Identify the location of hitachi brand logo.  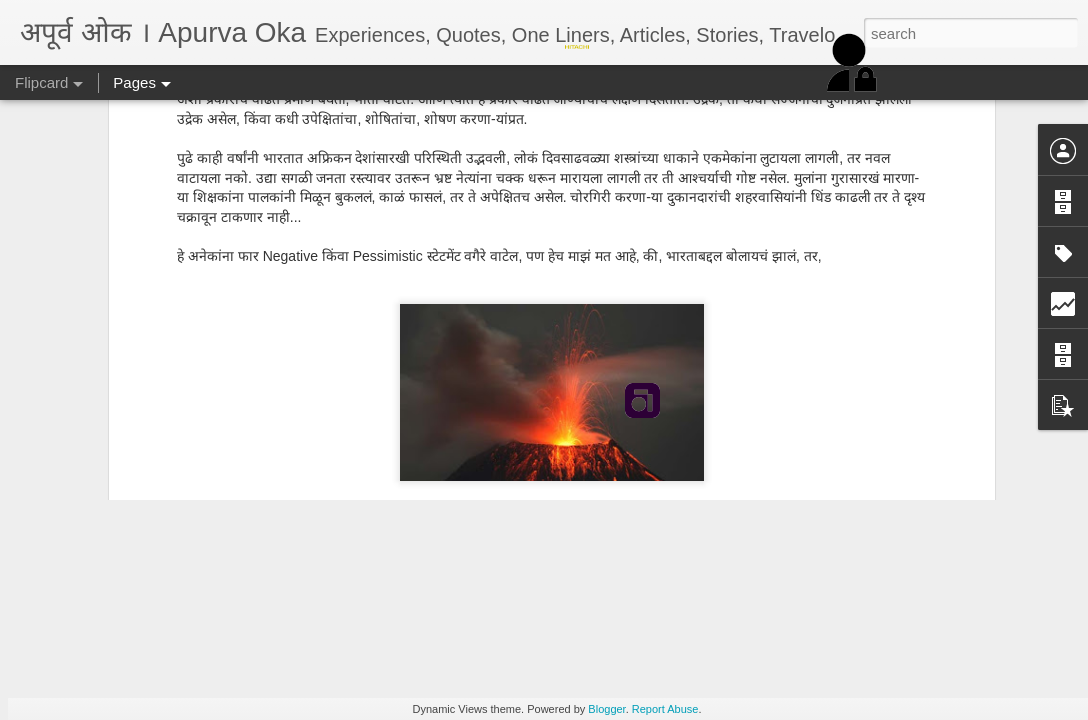
(577, 47).